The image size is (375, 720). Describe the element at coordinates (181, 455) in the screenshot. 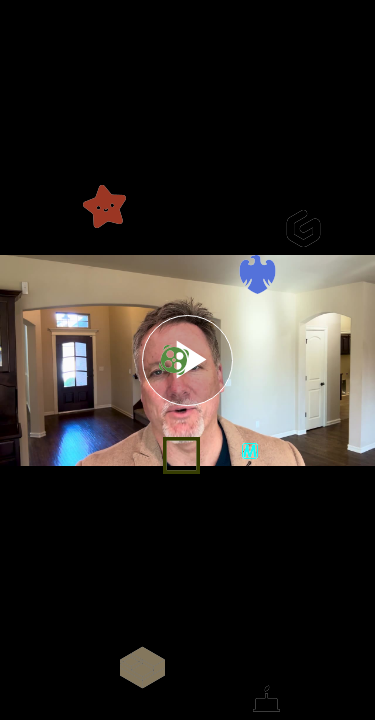

I see `open CodeSandbox development environment` at that location.